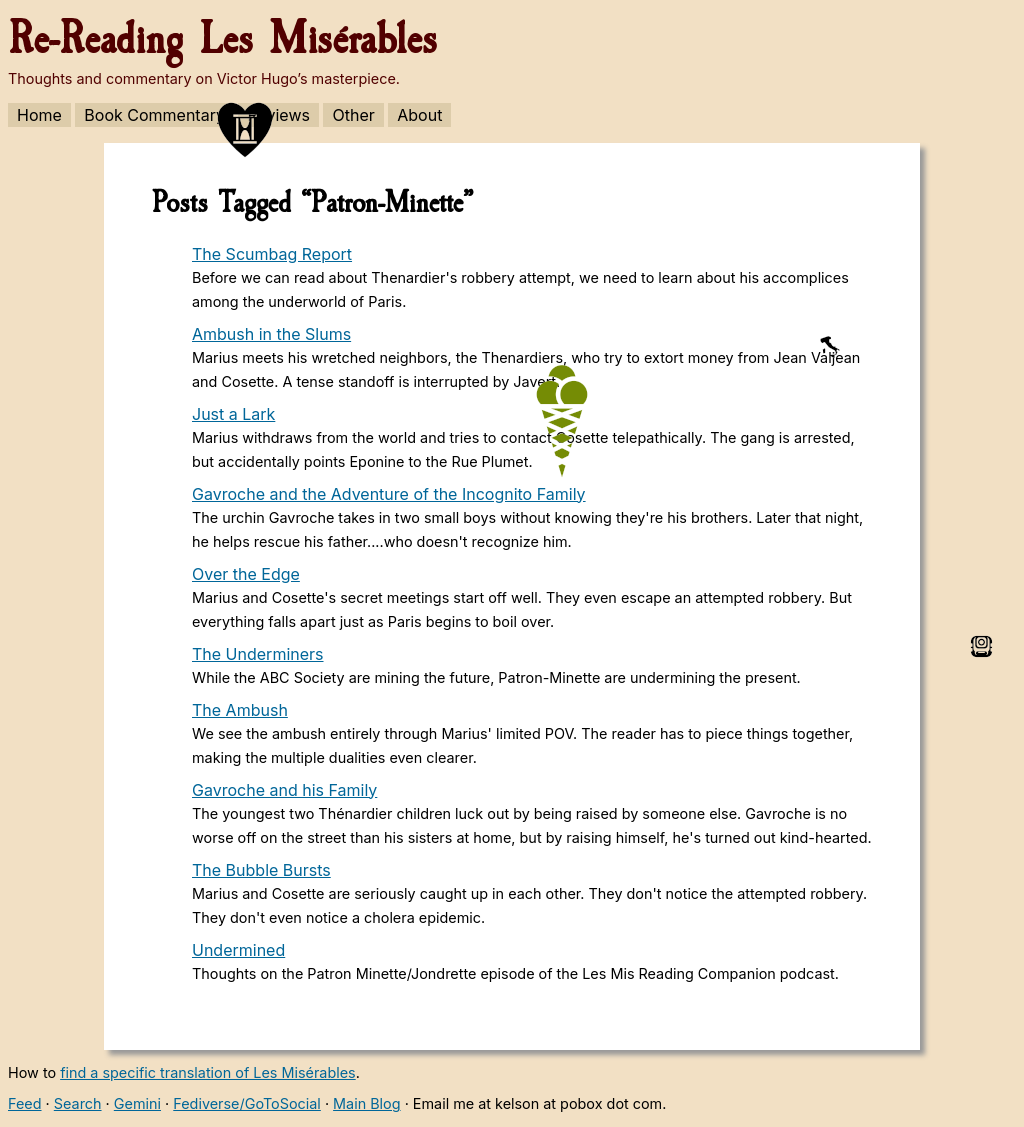 The height and width of the screenshot is (1127, 1024). Describe the element at coordinates (562, 422) in the screenshot. I see `dessert or sweet treats category` at that location.